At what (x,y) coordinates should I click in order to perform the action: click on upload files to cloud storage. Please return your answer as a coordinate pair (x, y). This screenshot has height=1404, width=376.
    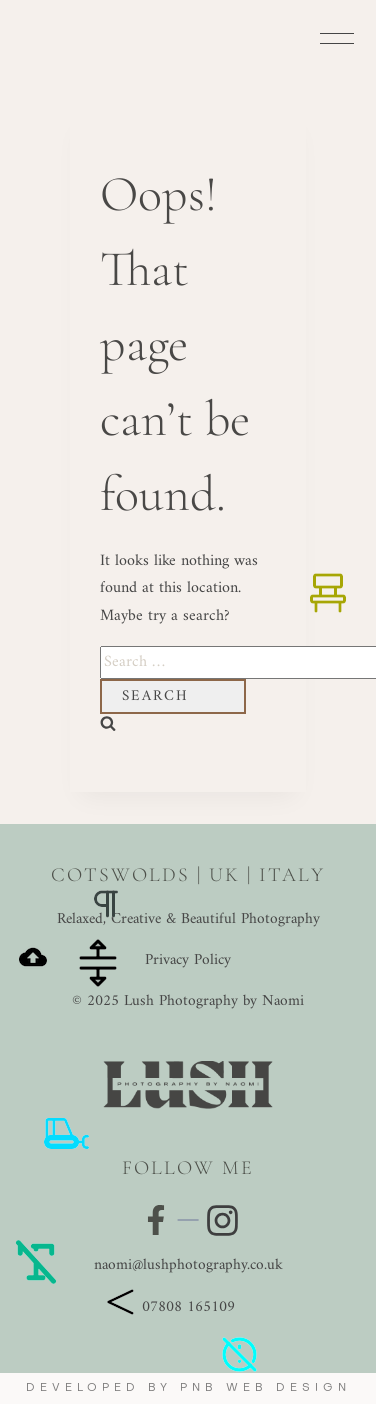
    Looking at the image, I should click on (33, 957).